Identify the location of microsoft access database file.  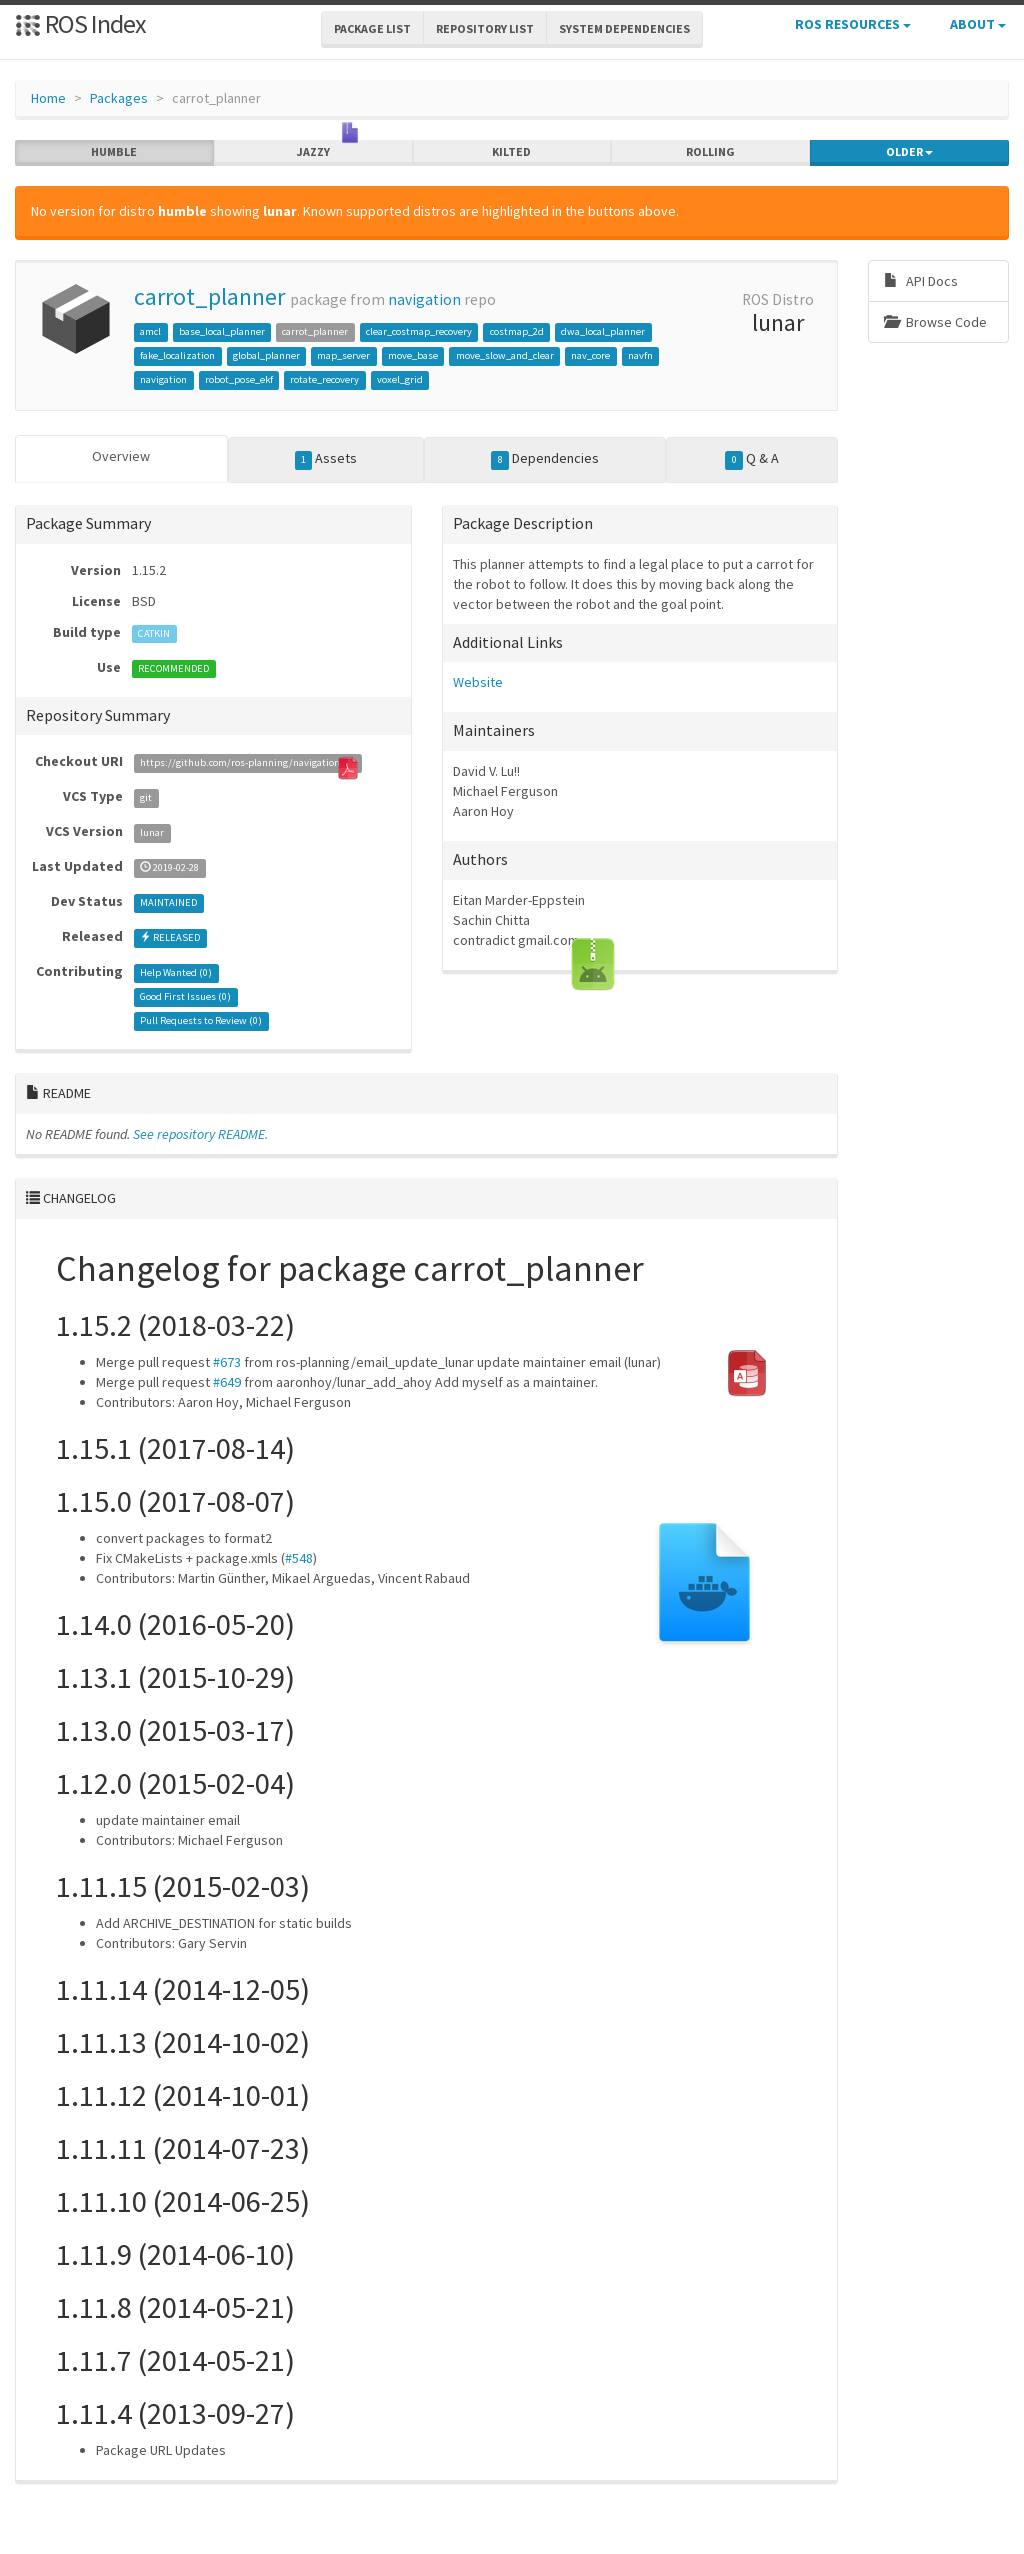
(747, 1373).